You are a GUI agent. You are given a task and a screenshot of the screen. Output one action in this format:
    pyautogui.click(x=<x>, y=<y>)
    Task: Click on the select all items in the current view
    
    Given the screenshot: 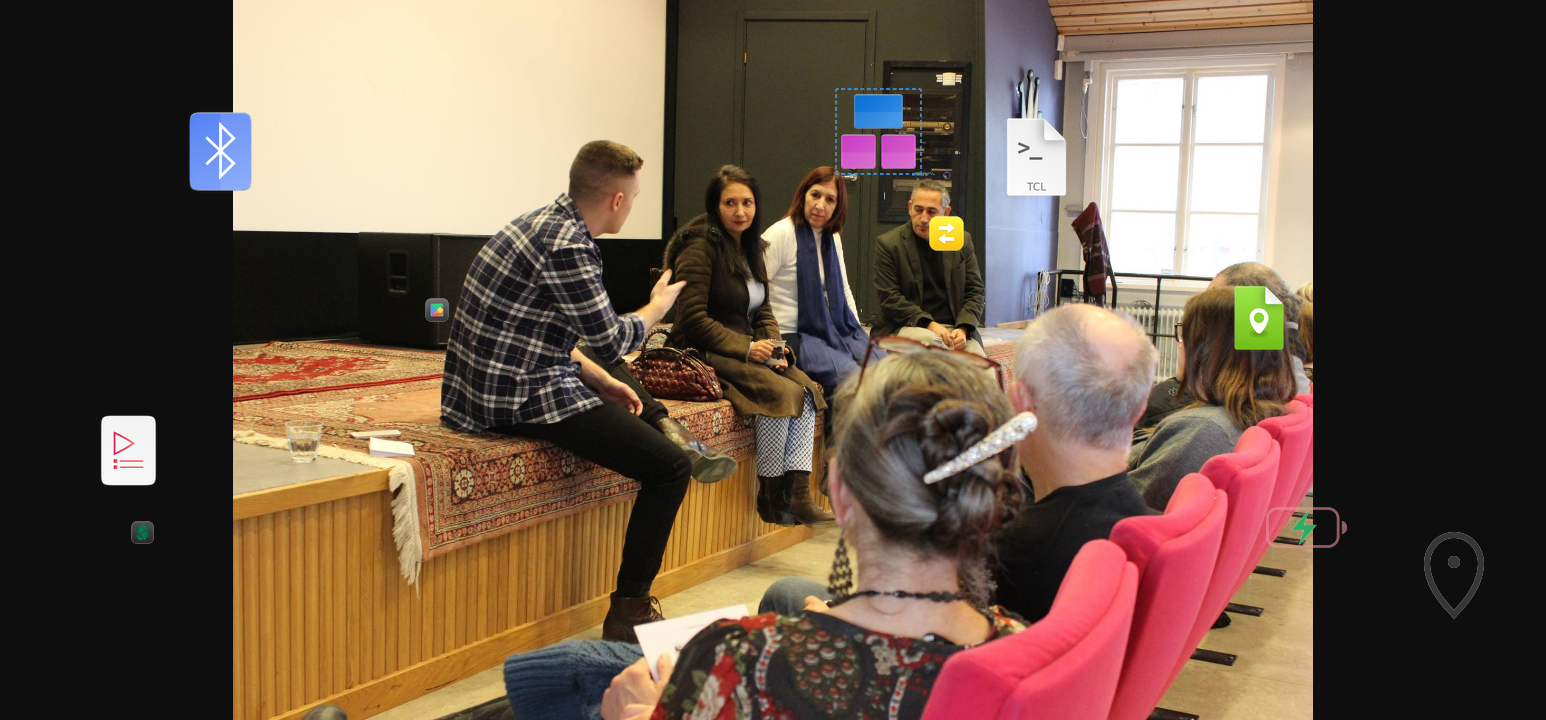 What is the action you would take?
    pyautogui.click(x=878, y=131)
    